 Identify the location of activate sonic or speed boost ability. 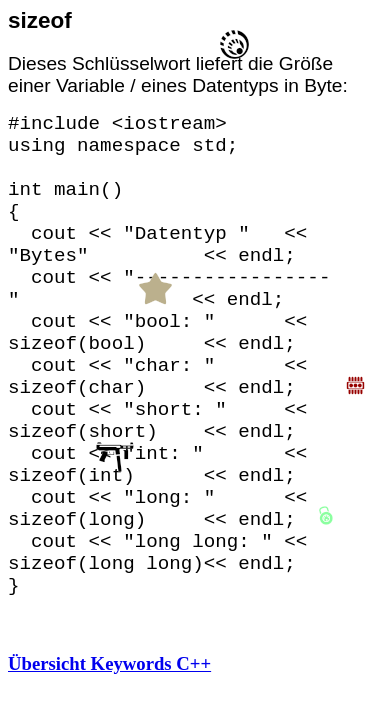
(234, 44).